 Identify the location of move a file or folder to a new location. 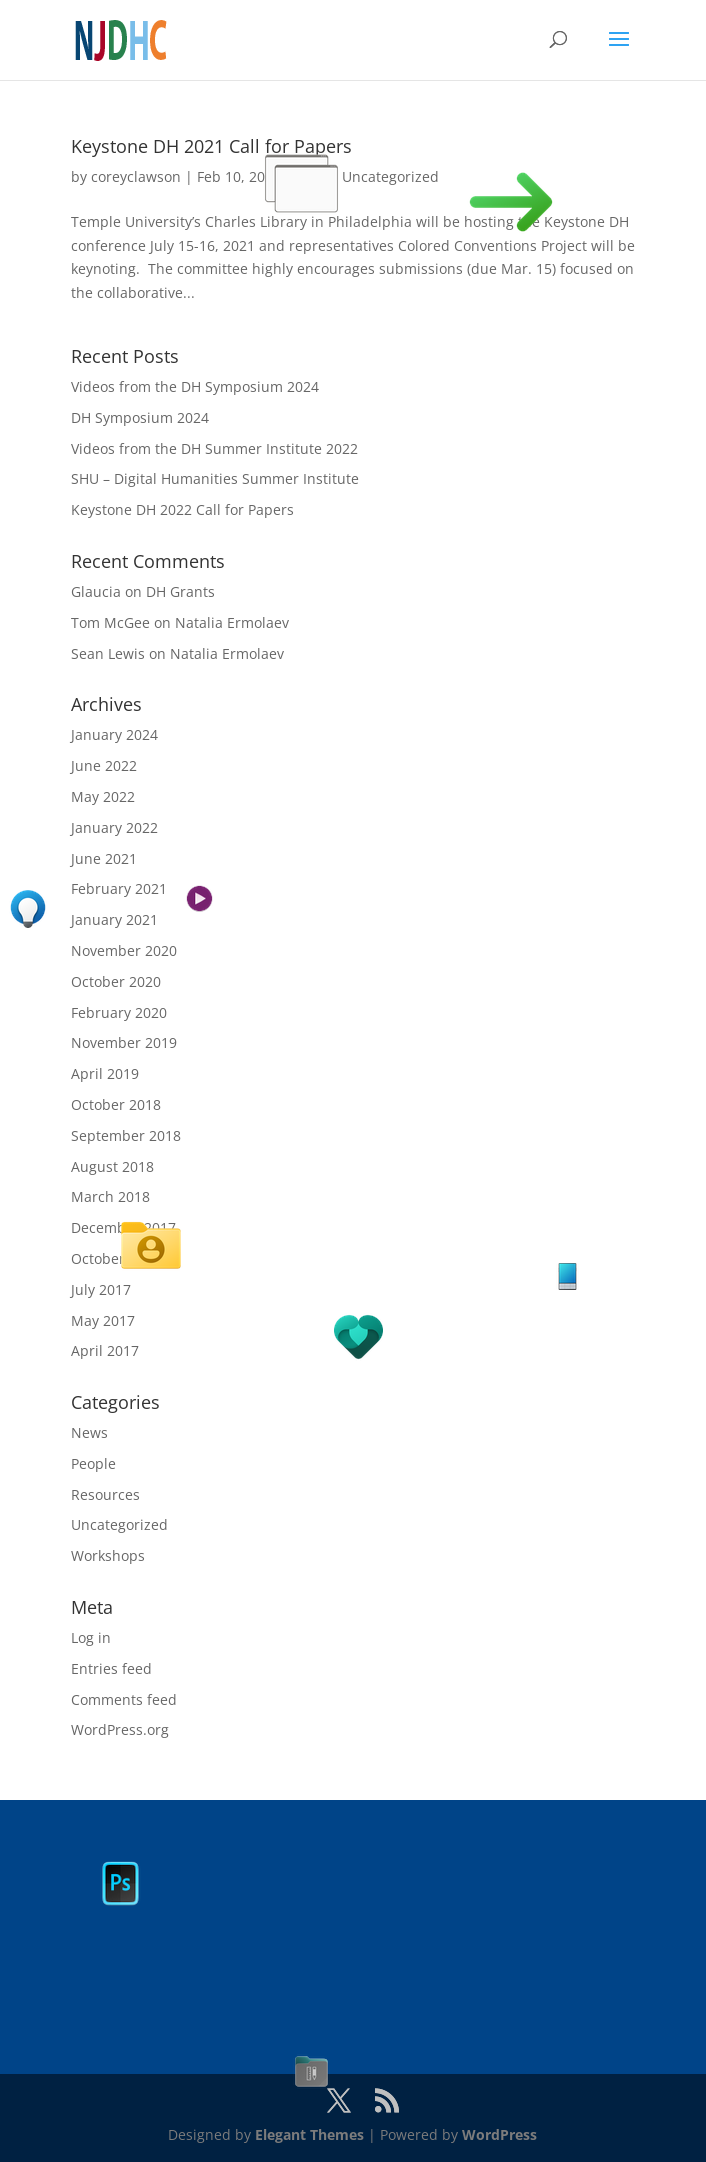
(511, 202).